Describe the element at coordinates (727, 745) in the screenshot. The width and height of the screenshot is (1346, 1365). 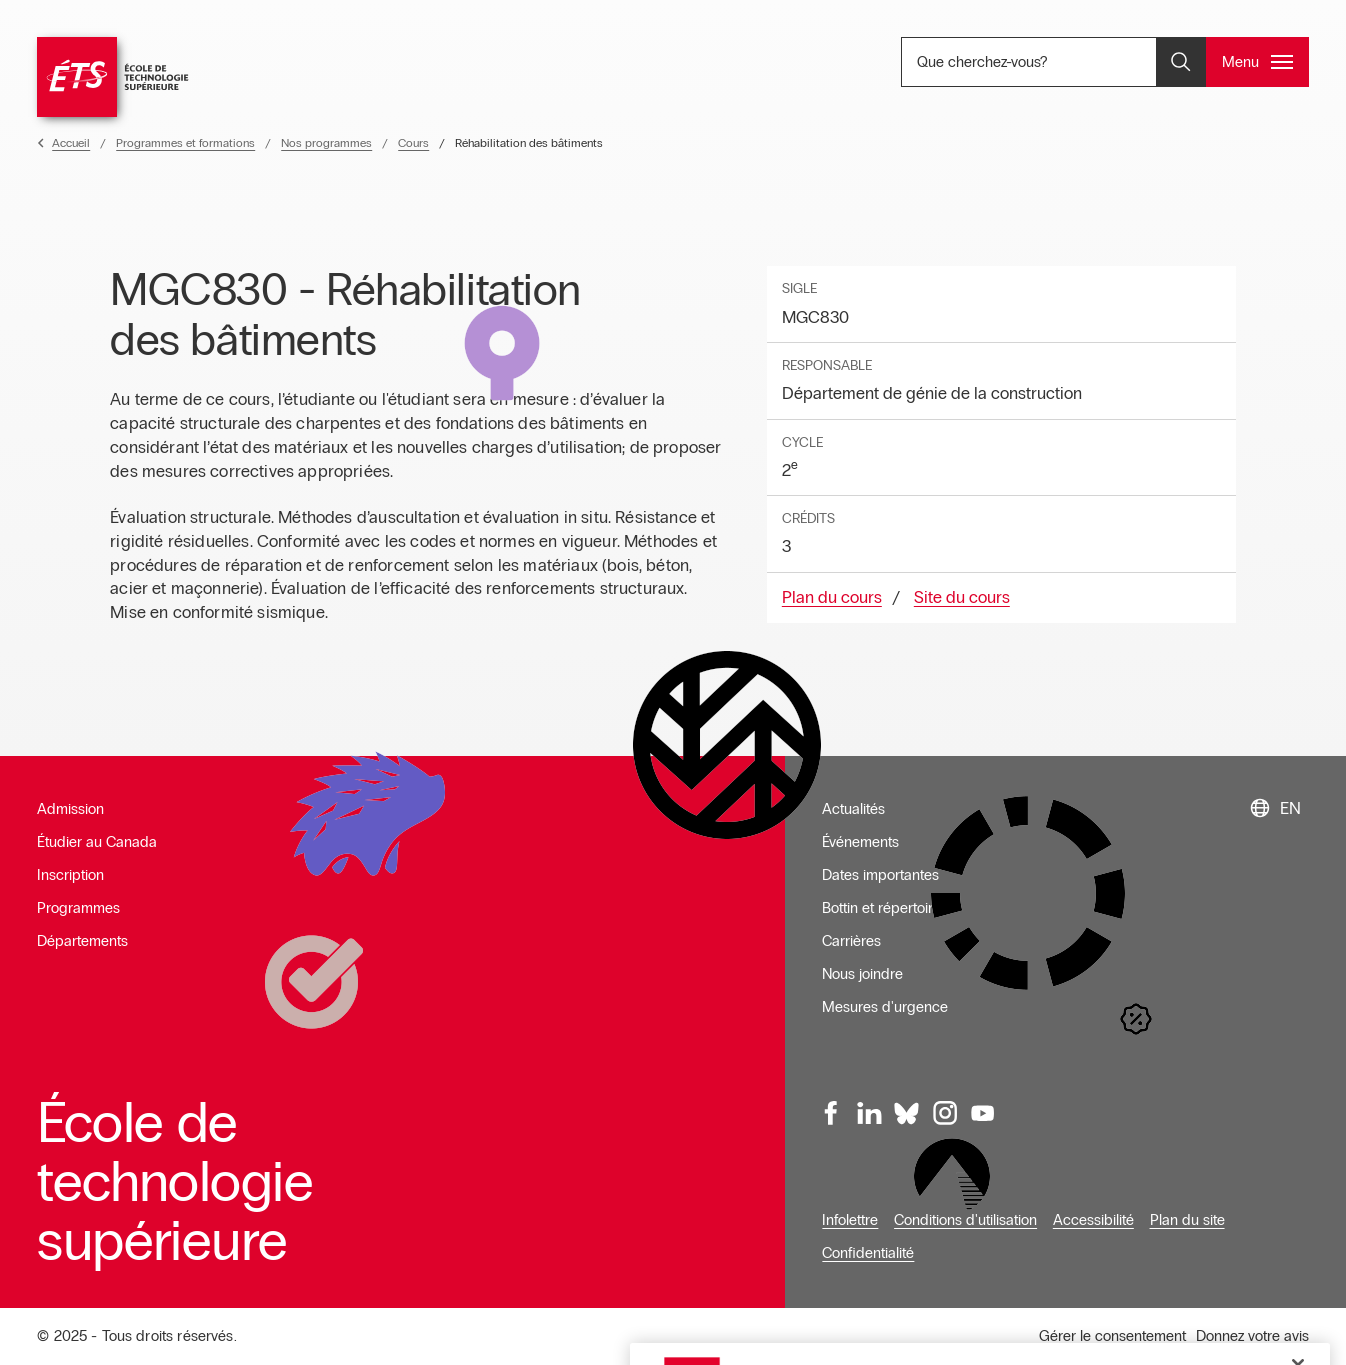
I see `wasabi cloud storage service logo` at that location.